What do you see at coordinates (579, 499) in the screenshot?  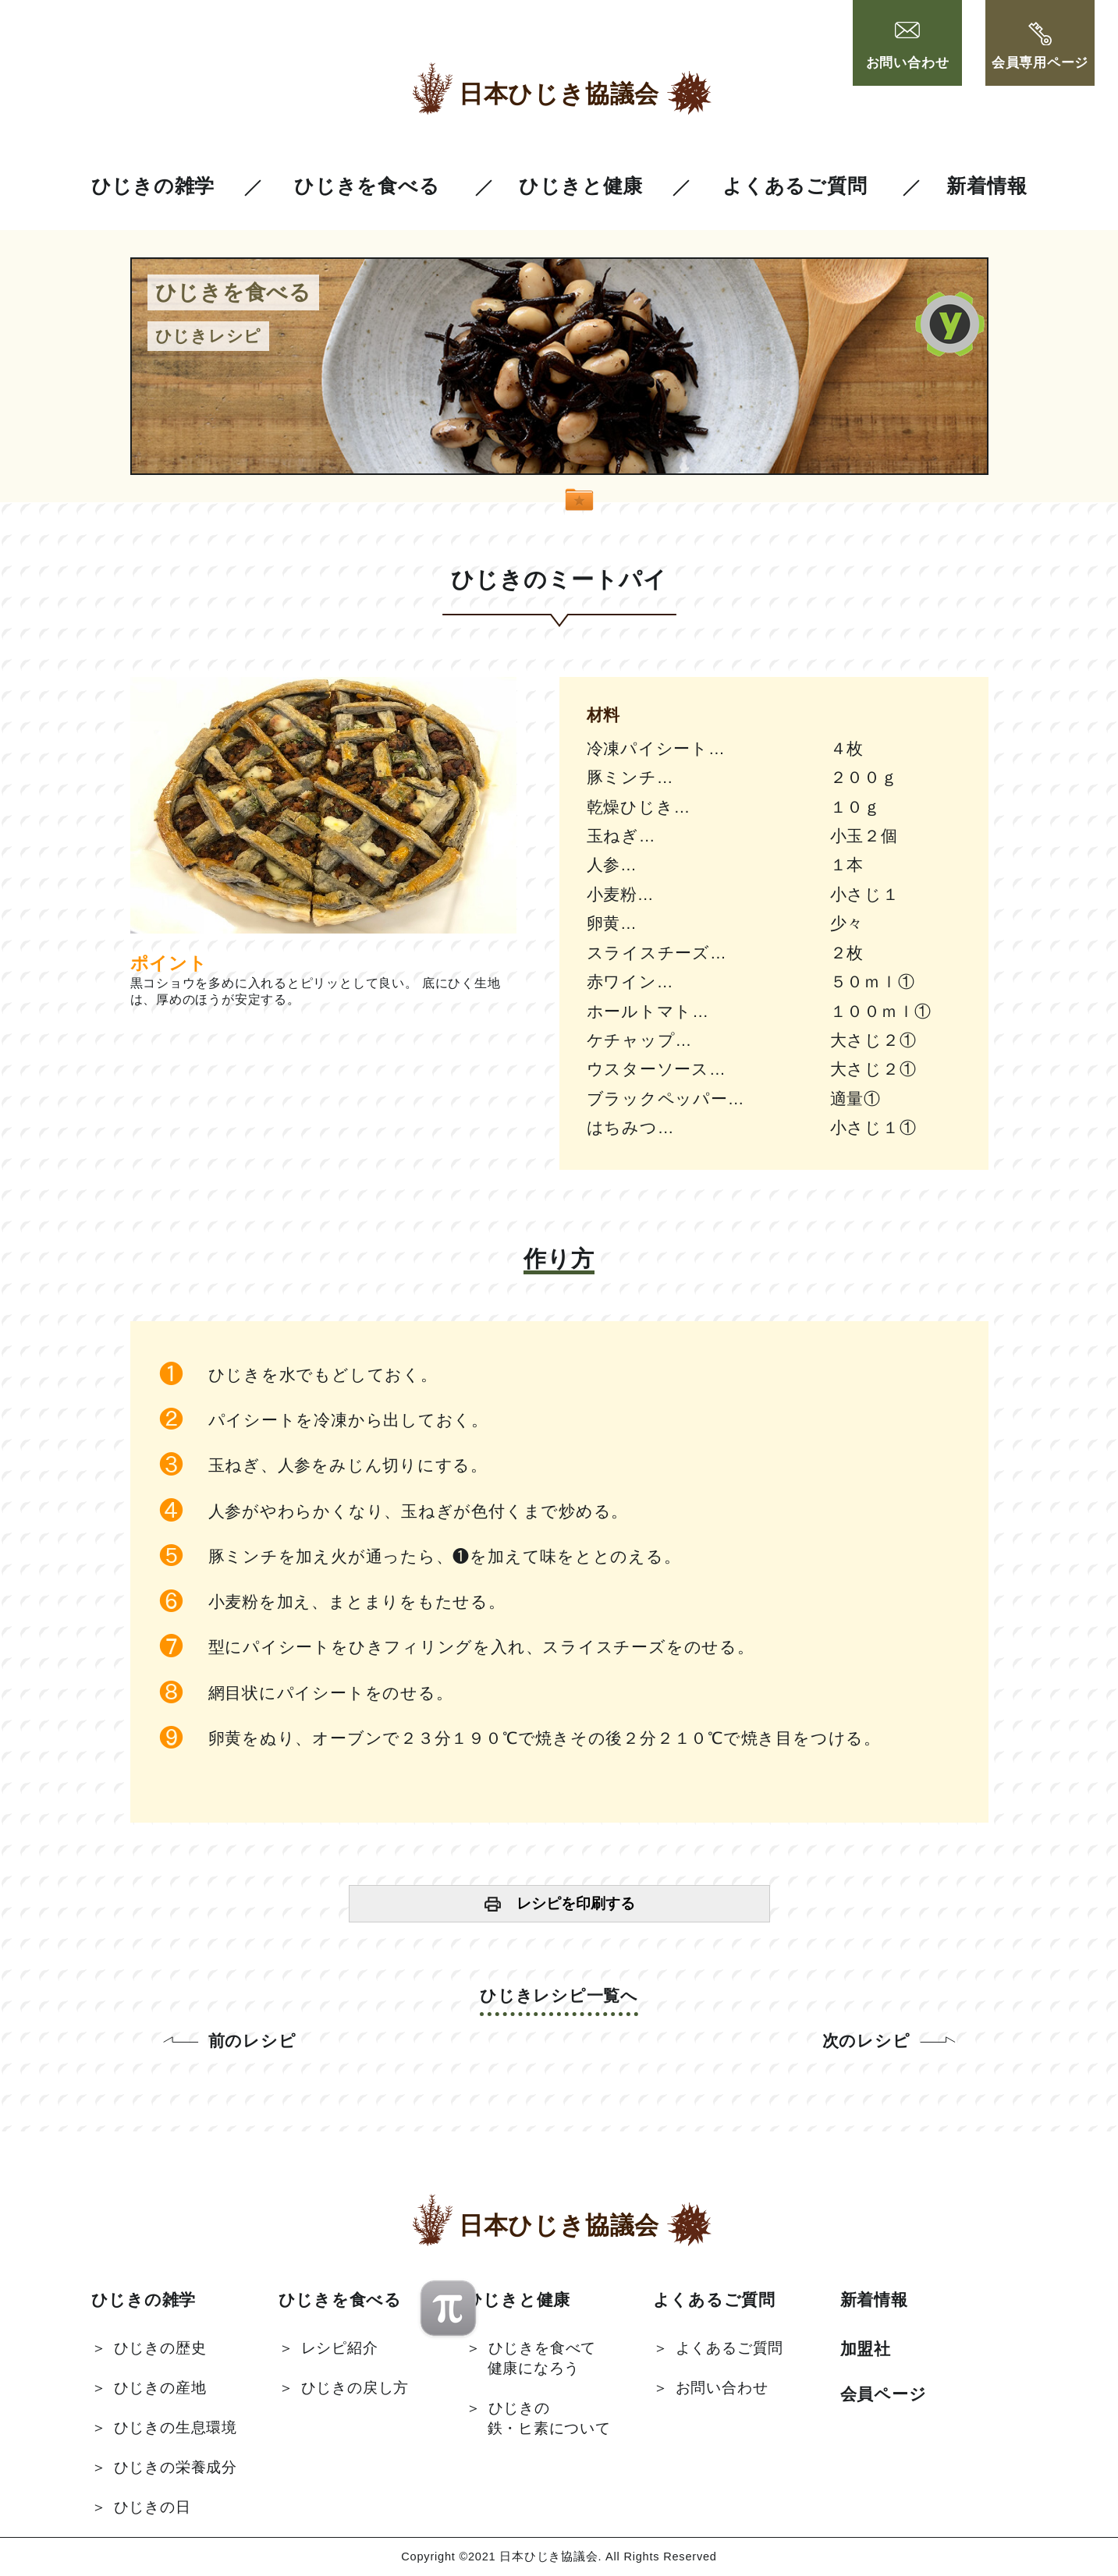 I see `open your bookmarked files folder` at bounding box center [579, 499].